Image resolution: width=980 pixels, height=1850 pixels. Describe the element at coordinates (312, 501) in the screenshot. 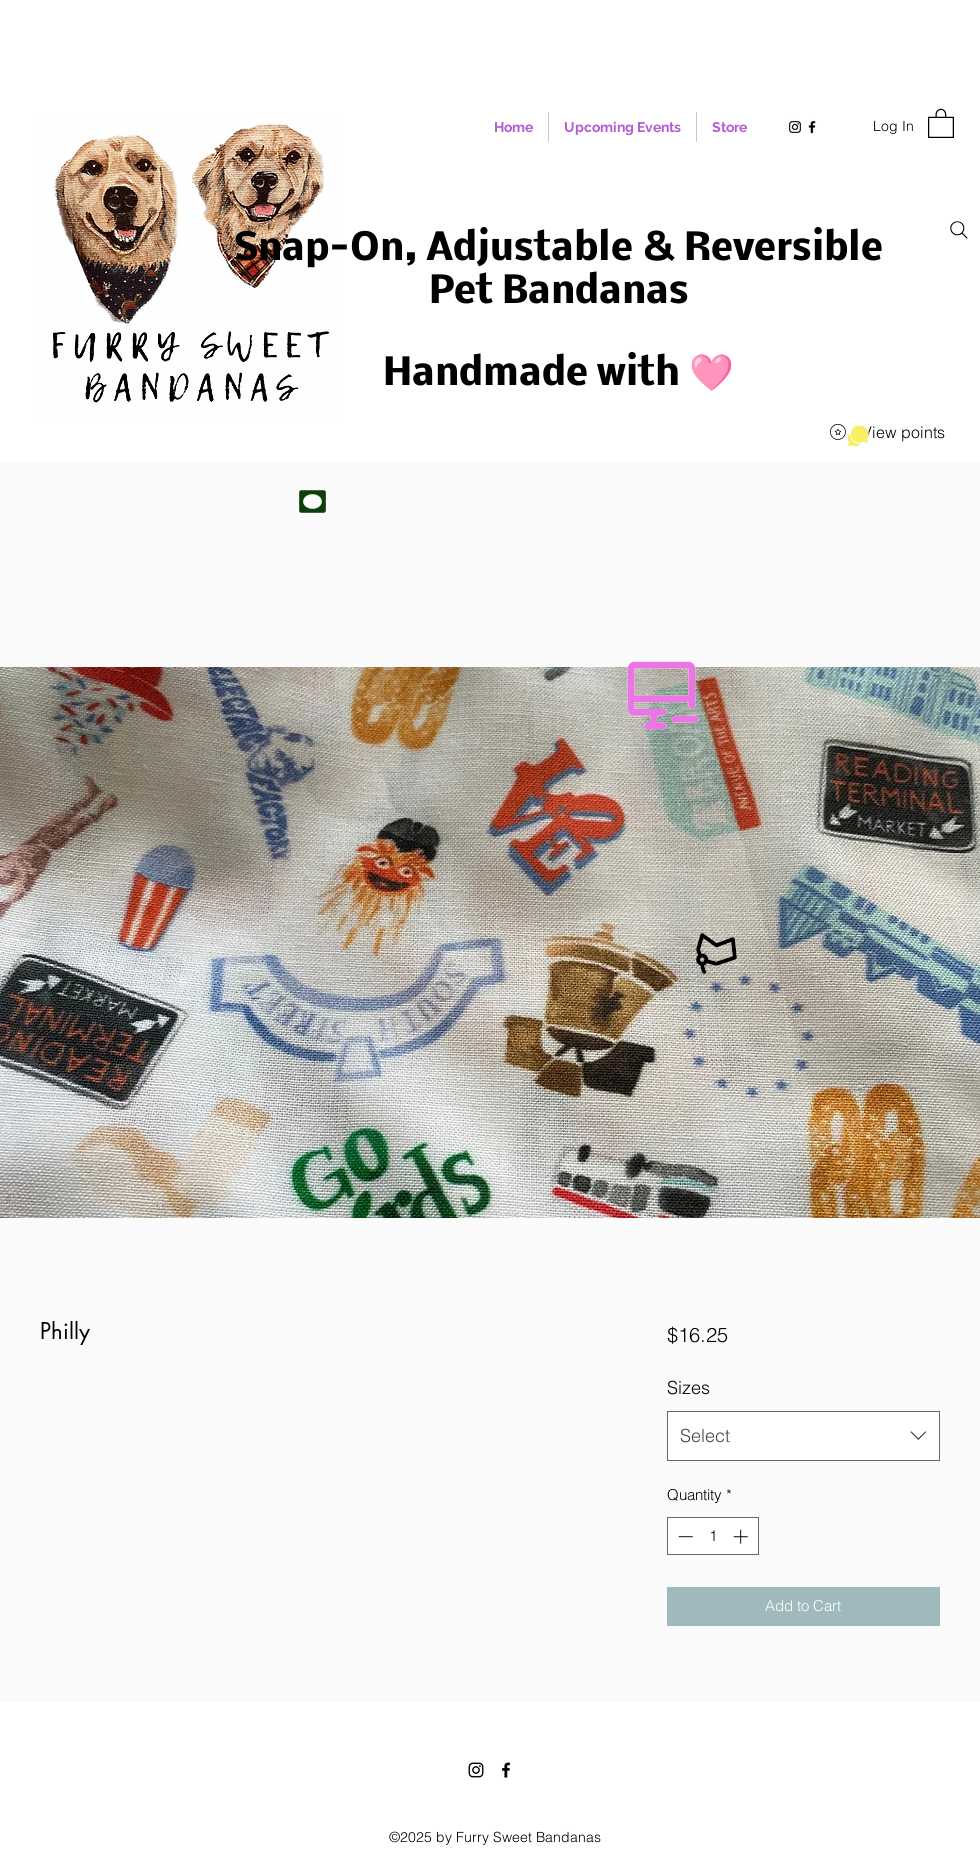

I see `apply vignette effect to image` at that location.